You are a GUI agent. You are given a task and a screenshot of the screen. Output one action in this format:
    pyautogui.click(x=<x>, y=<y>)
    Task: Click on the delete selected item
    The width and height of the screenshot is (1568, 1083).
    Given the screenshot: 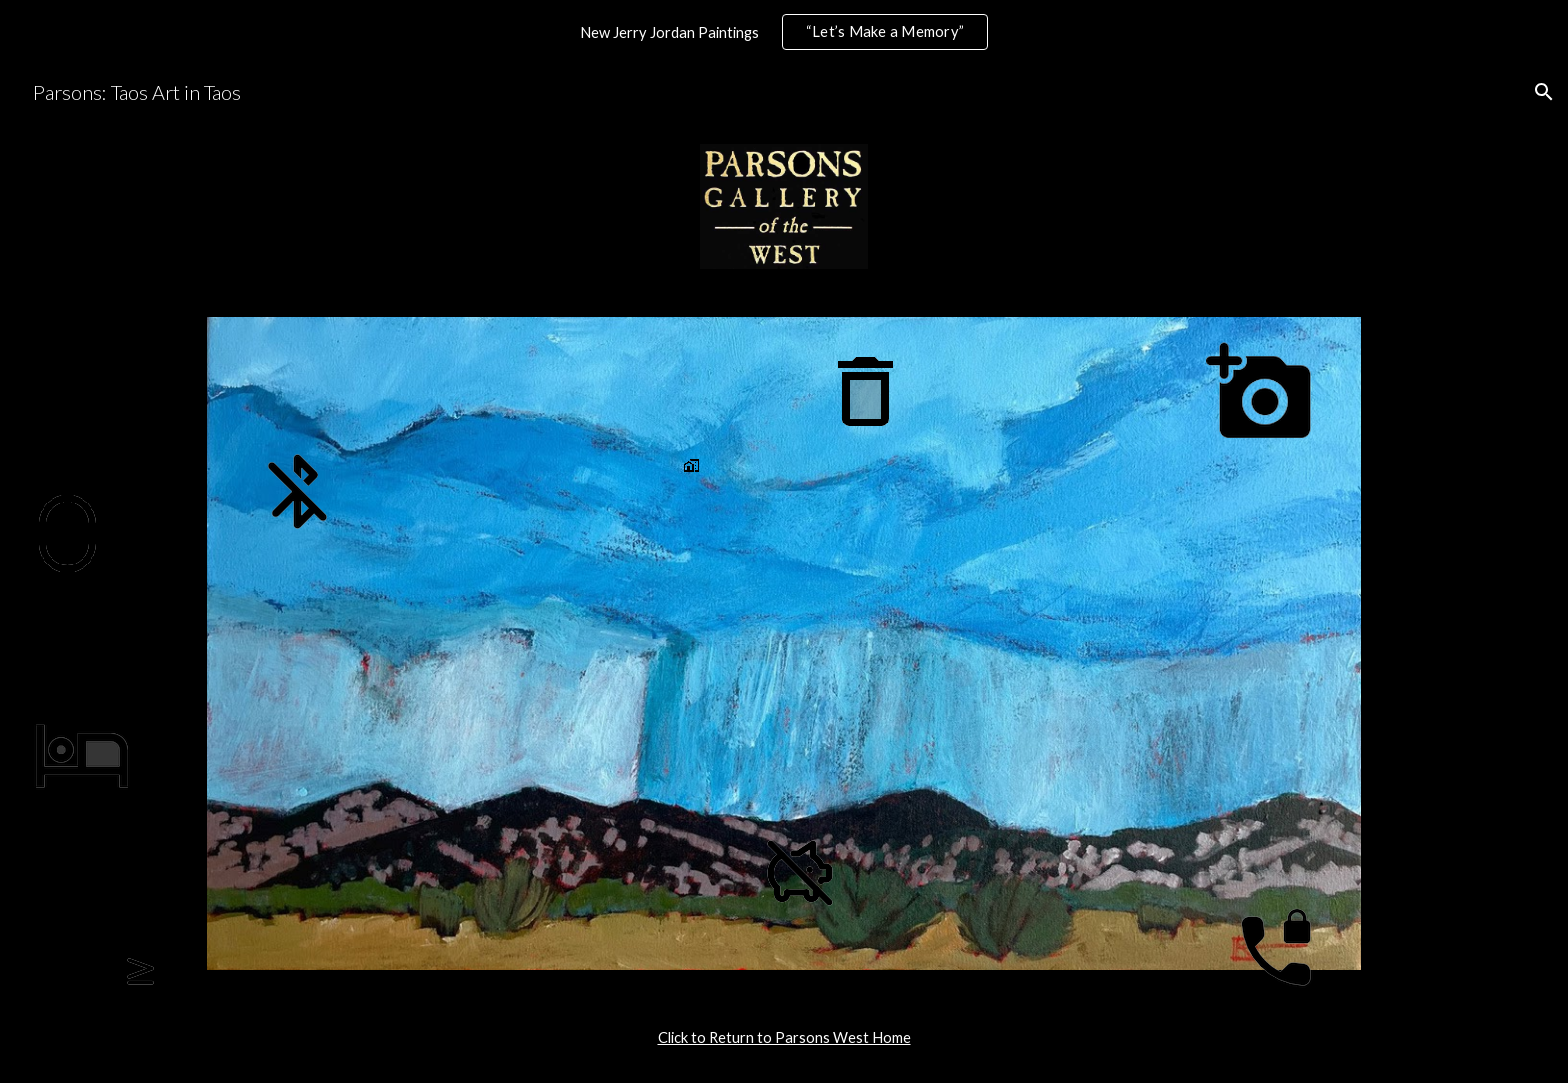 What is the action you would take?
    pyautogui.click(x=865, y=391)
    